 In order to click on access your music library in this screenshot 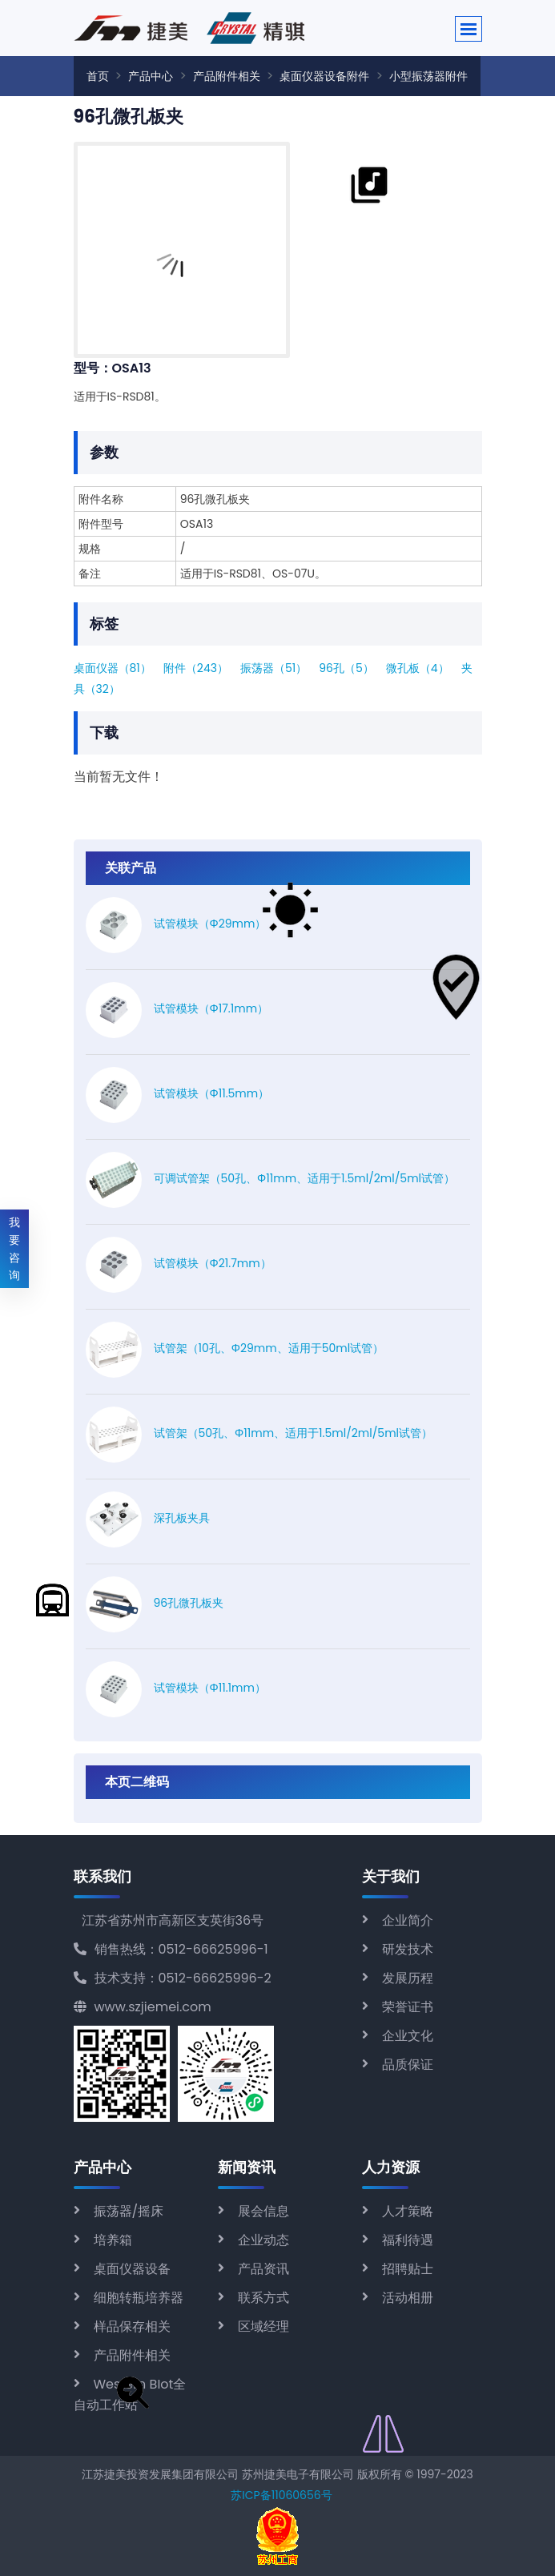, I will do `click(369, 185)`.